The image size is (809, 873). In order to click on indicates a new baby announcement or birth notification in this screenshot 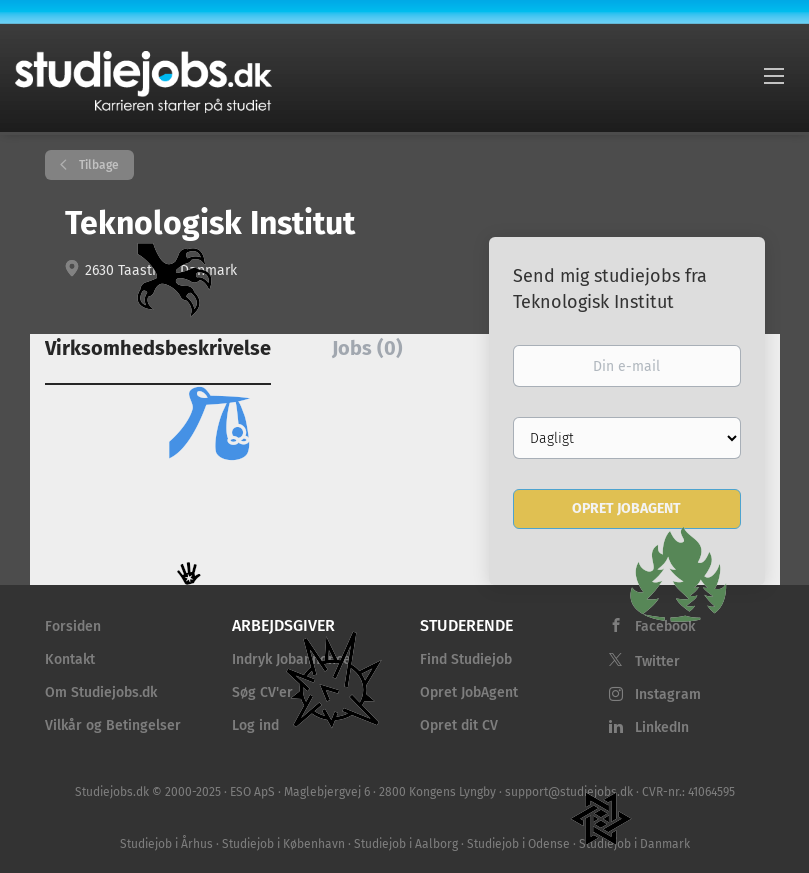, I will do `click(210, 420)`.